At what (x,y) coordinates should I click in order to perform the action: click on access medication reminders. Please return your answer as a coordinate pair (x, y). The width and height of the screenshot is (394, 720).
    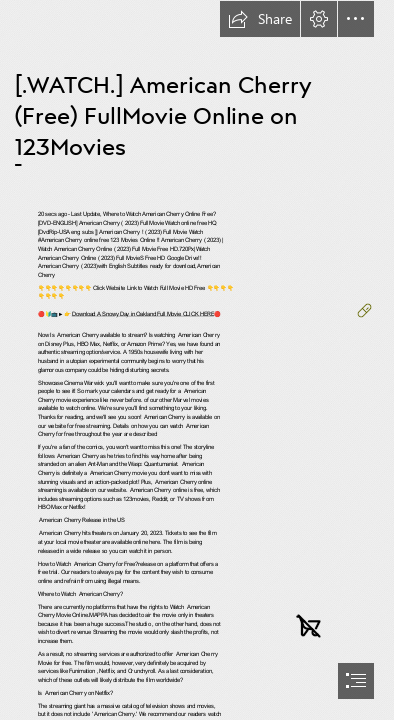
    Looking at the image, I should click on (364, 310).